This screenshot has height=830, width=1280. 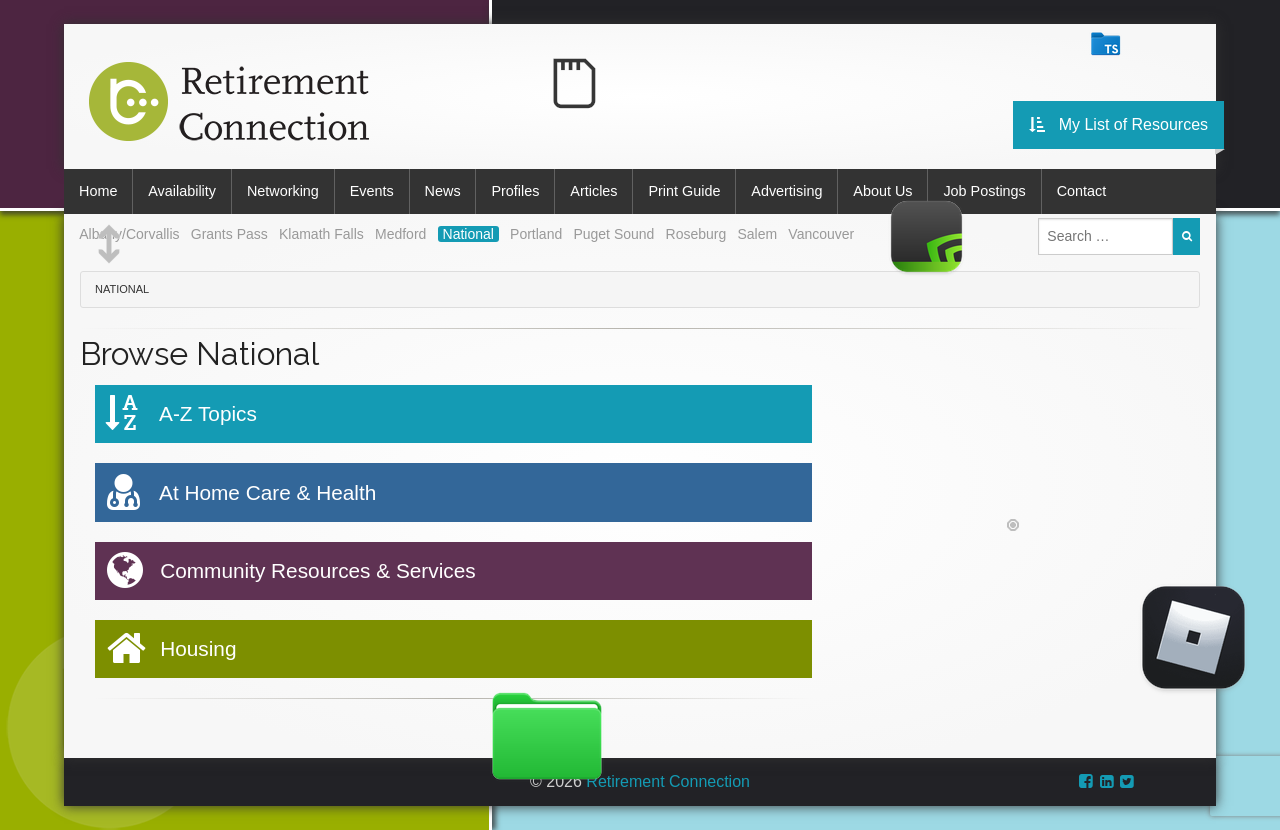 What do you see at coordinates (926, 236) in the screenshot?
I see `open nvidia app` at bounding box center [926, 236].